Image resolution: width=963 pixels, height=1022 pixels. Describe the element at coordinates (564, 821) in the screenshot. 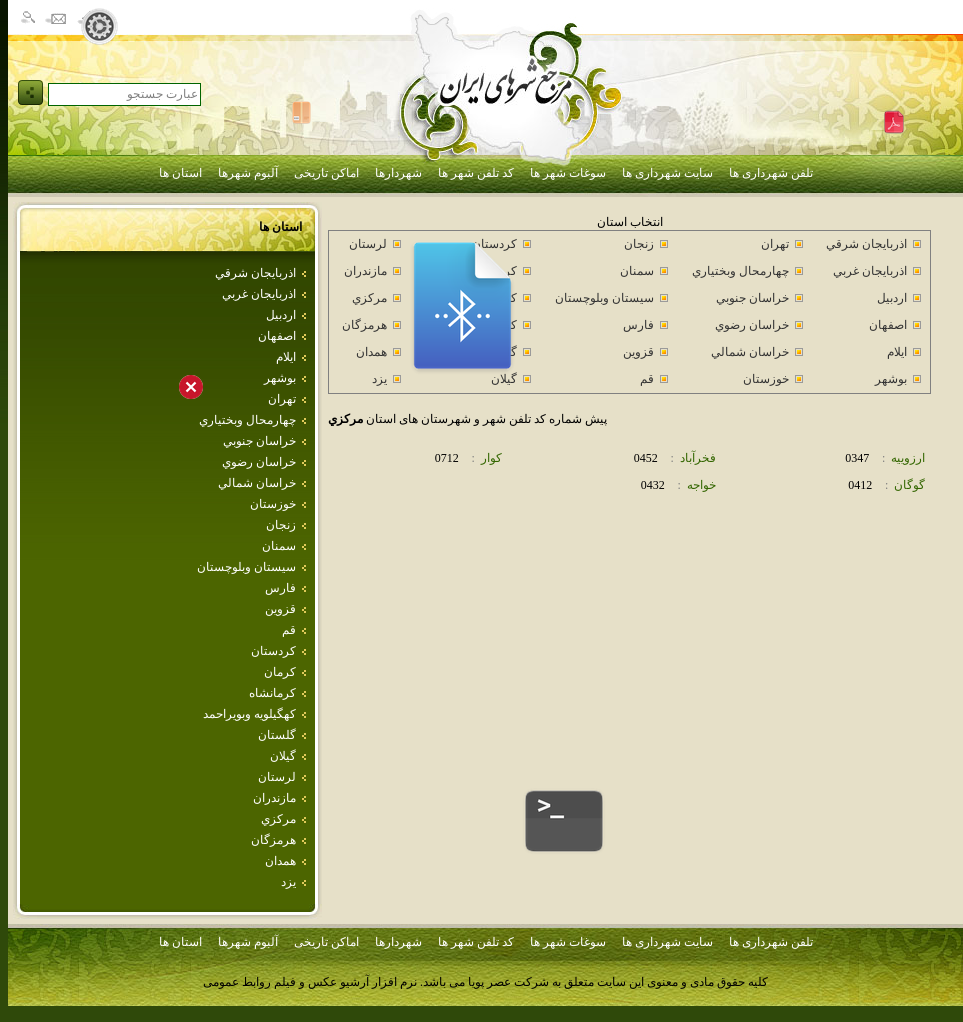

I see `open the terminal application` at that location.